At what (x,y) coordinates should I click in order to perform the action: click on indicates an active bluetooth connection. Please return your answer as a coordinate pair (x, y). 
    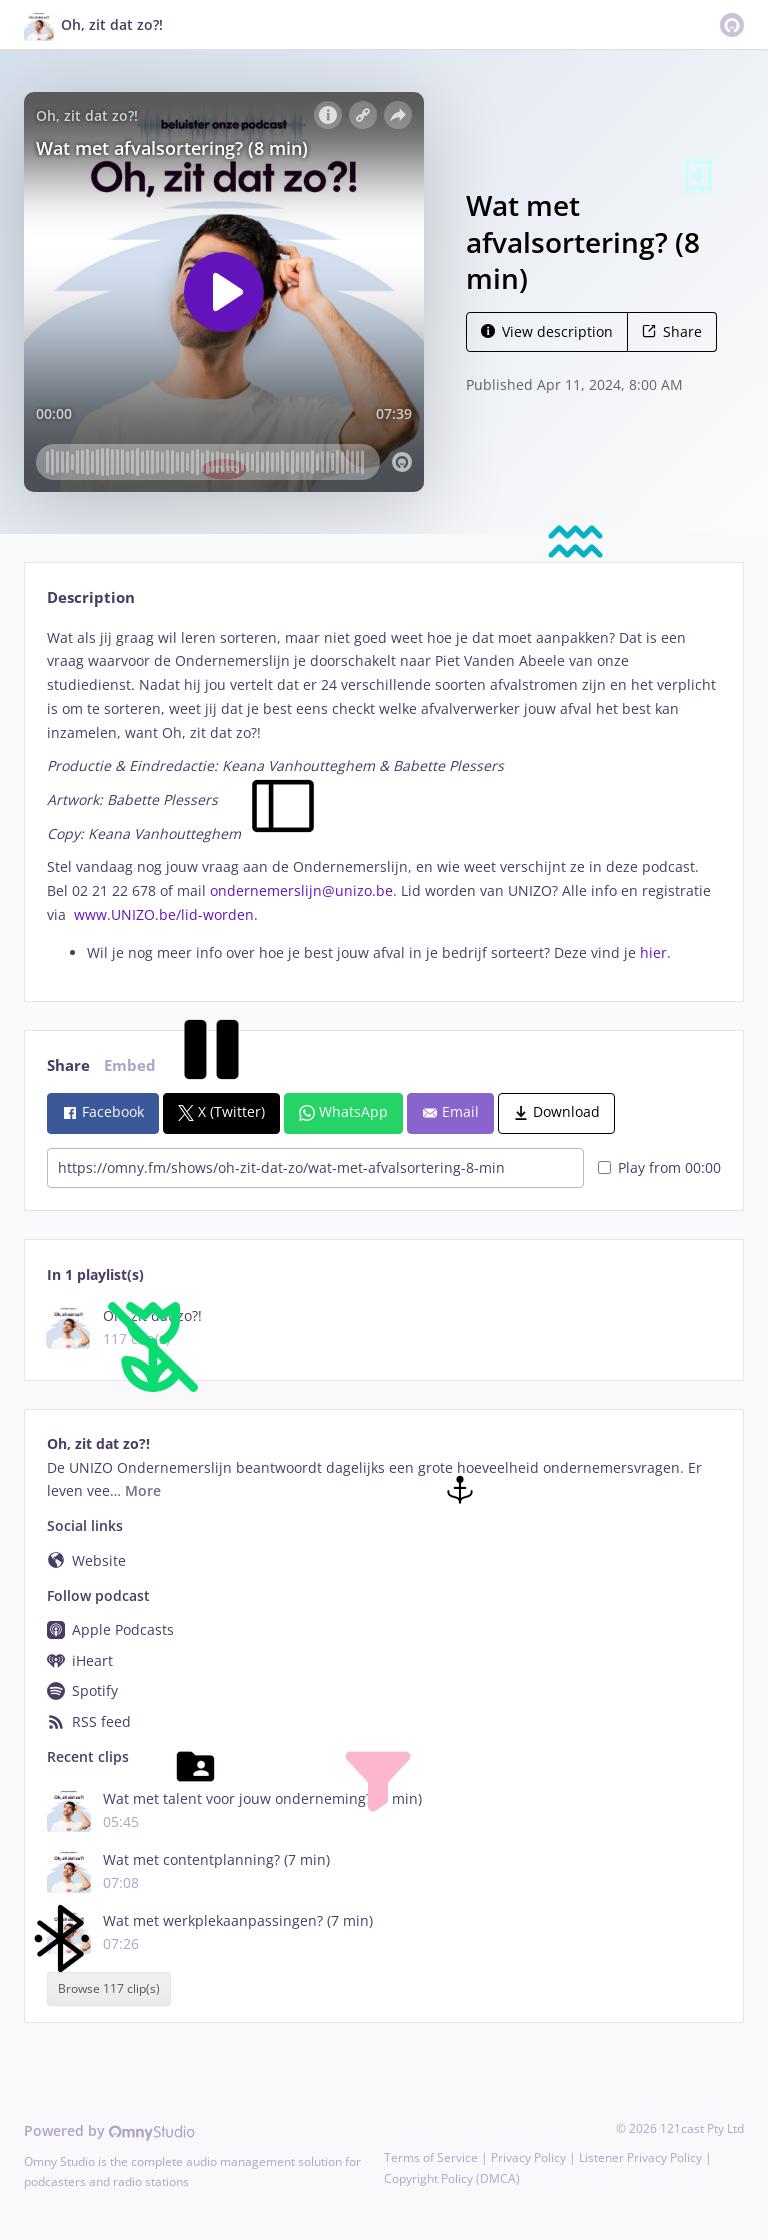
    Looking at the image, I should click on (60, 1938).